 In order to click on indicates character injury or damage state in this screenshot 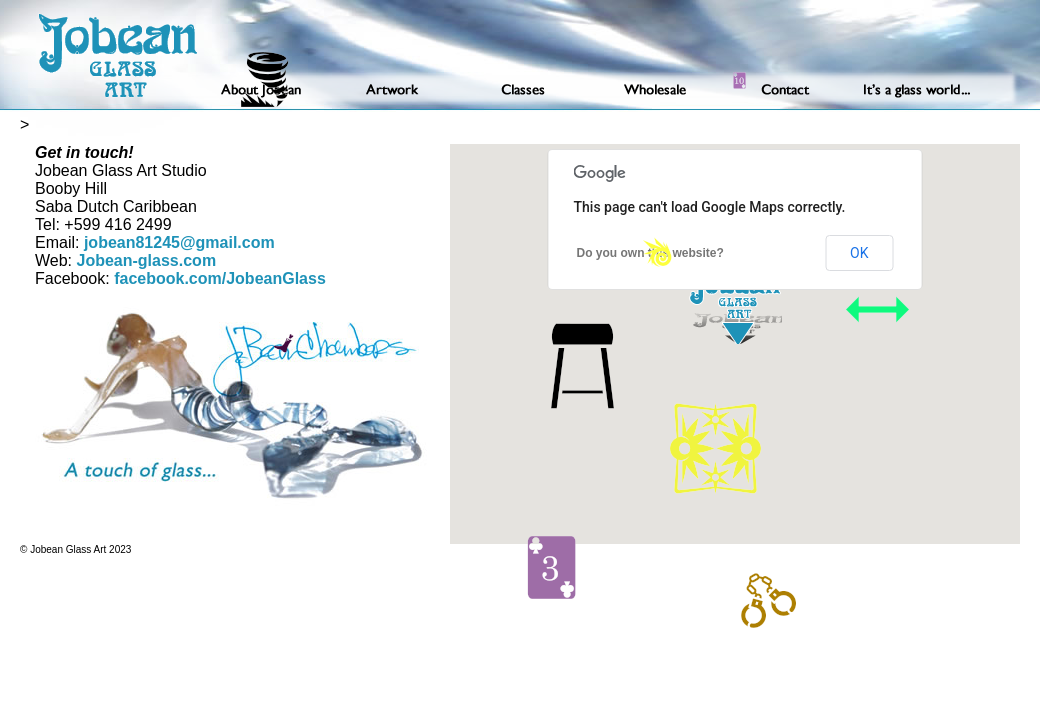, I will do `click(284, 343)`.